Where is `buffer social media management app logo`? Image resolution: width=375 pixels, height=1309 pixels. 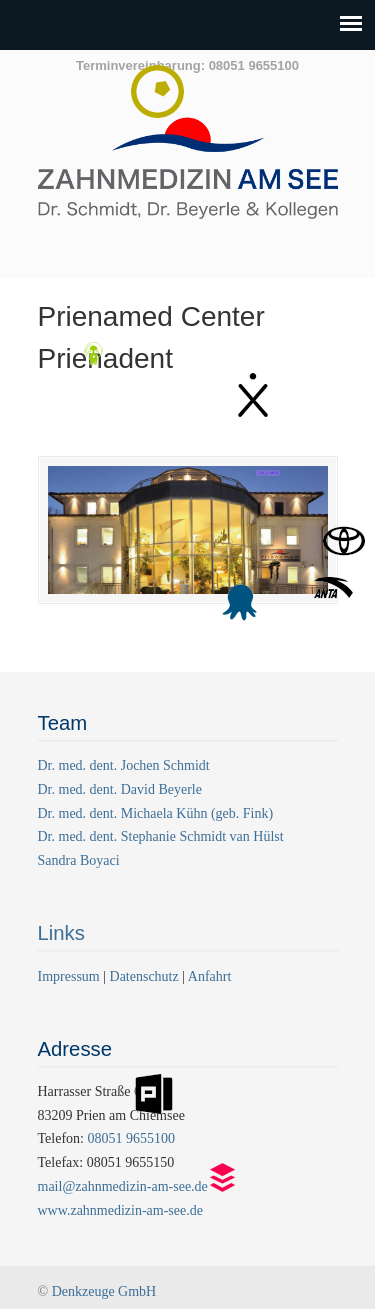
buffer social media management app logo is located at coordinates (222, 1177).